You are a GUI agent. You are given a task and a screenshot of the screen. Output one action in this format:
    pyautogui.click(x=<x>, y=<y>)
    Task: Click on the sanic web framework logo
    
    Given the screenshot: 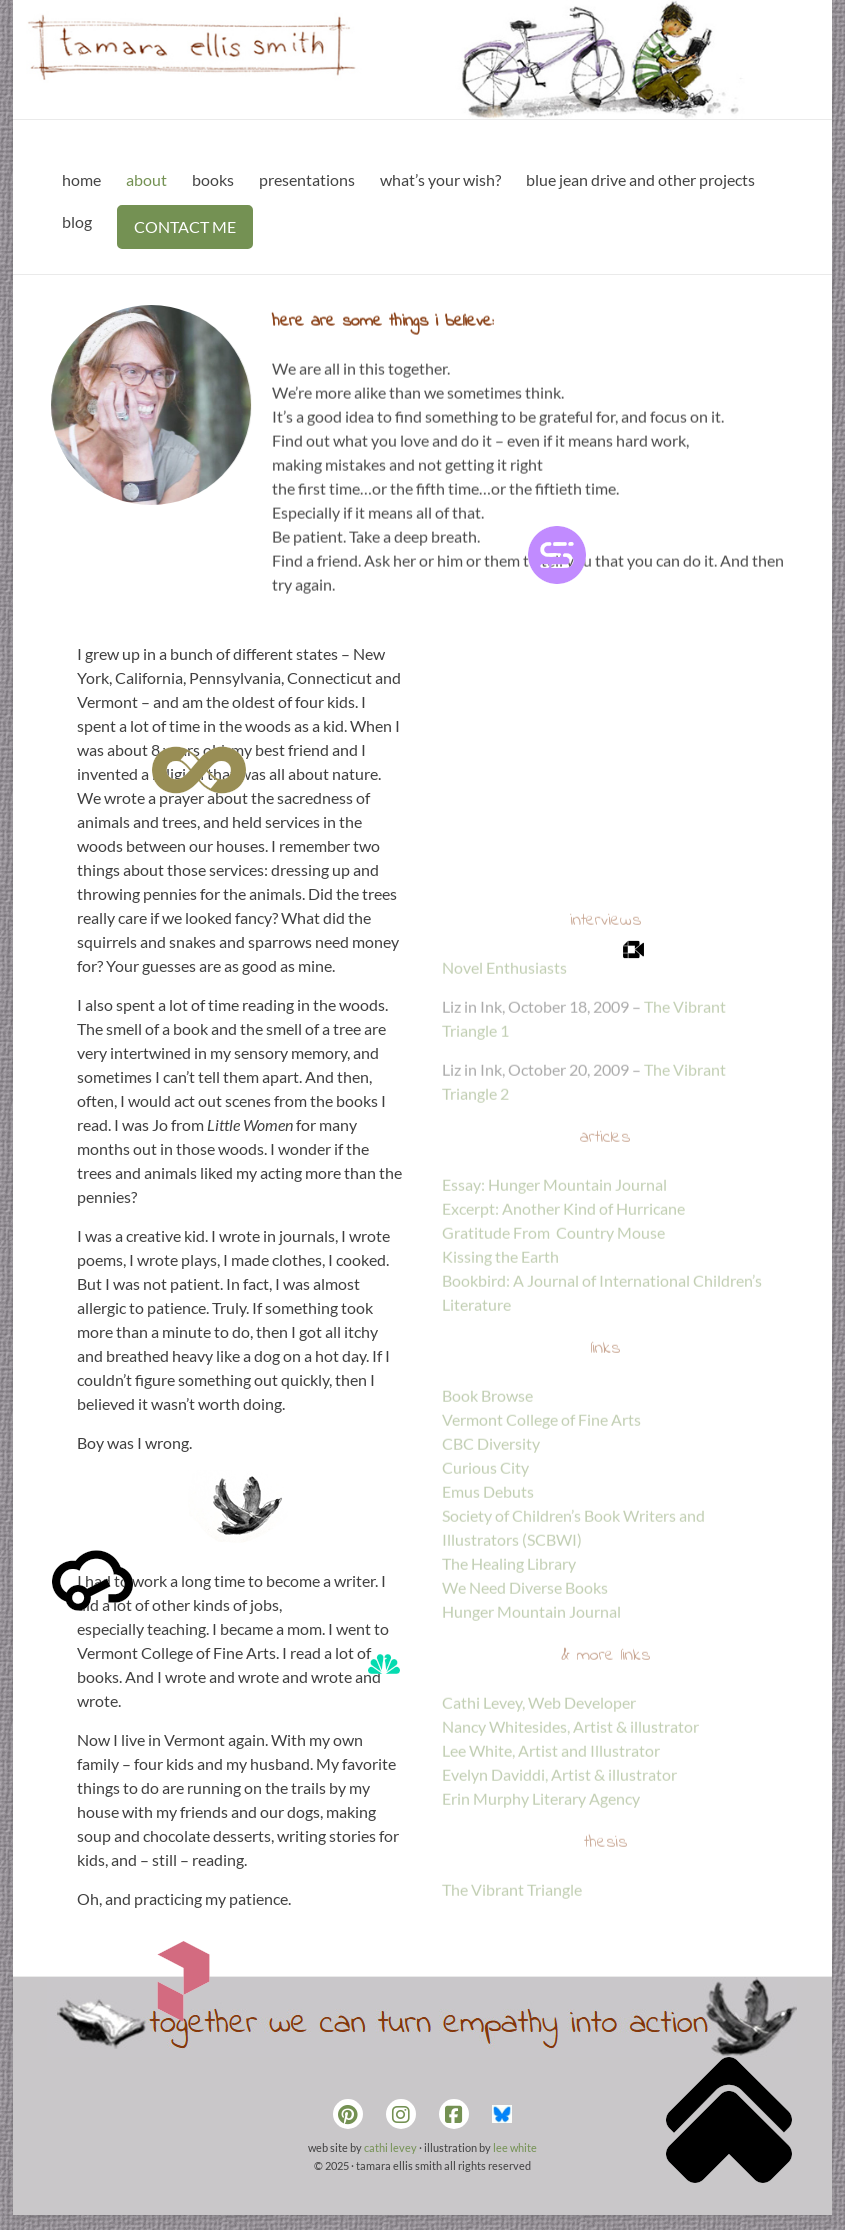 What is the action you would take?
    pyautogui.click(x=557, y=555)
    